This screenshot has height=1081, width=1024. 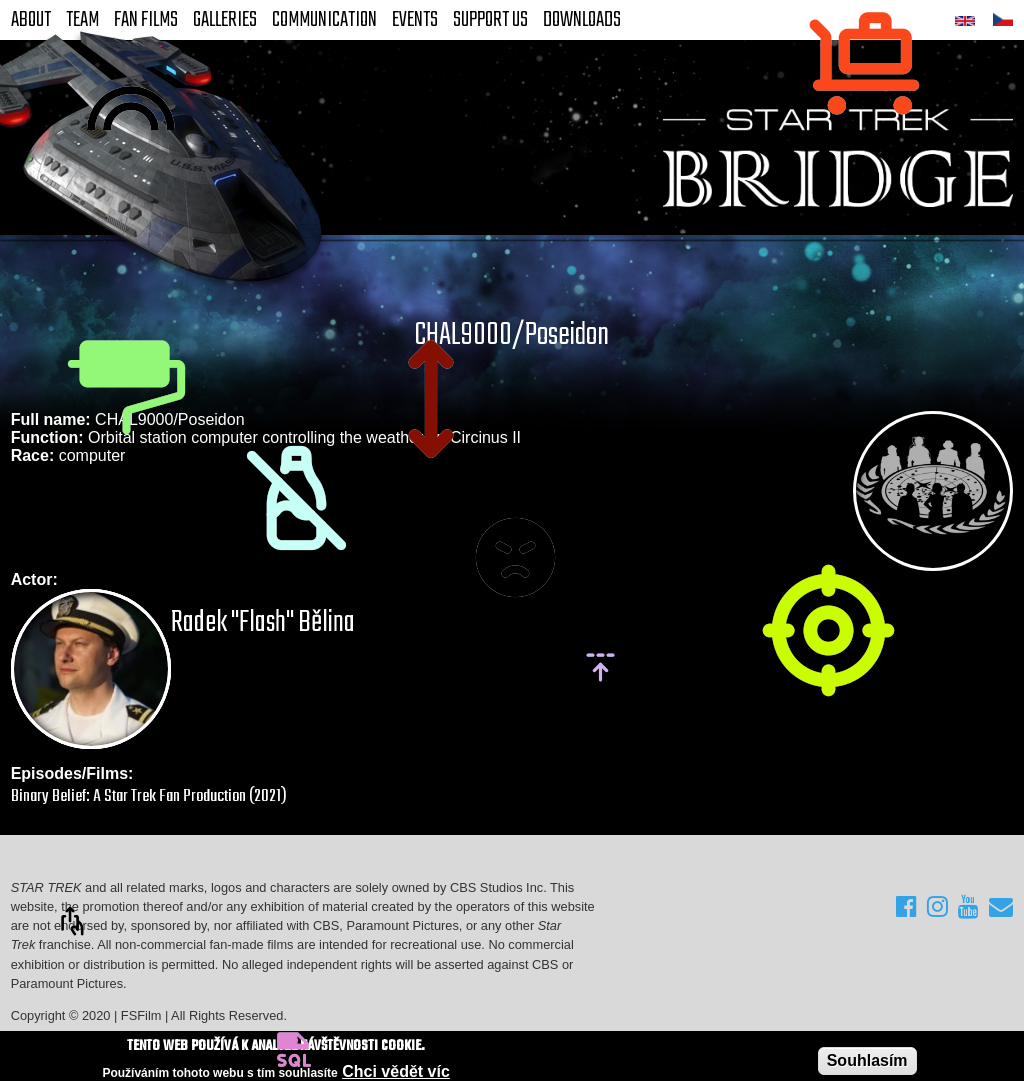 I want to click on open an SQL database file, so click(x=293, y=1051).